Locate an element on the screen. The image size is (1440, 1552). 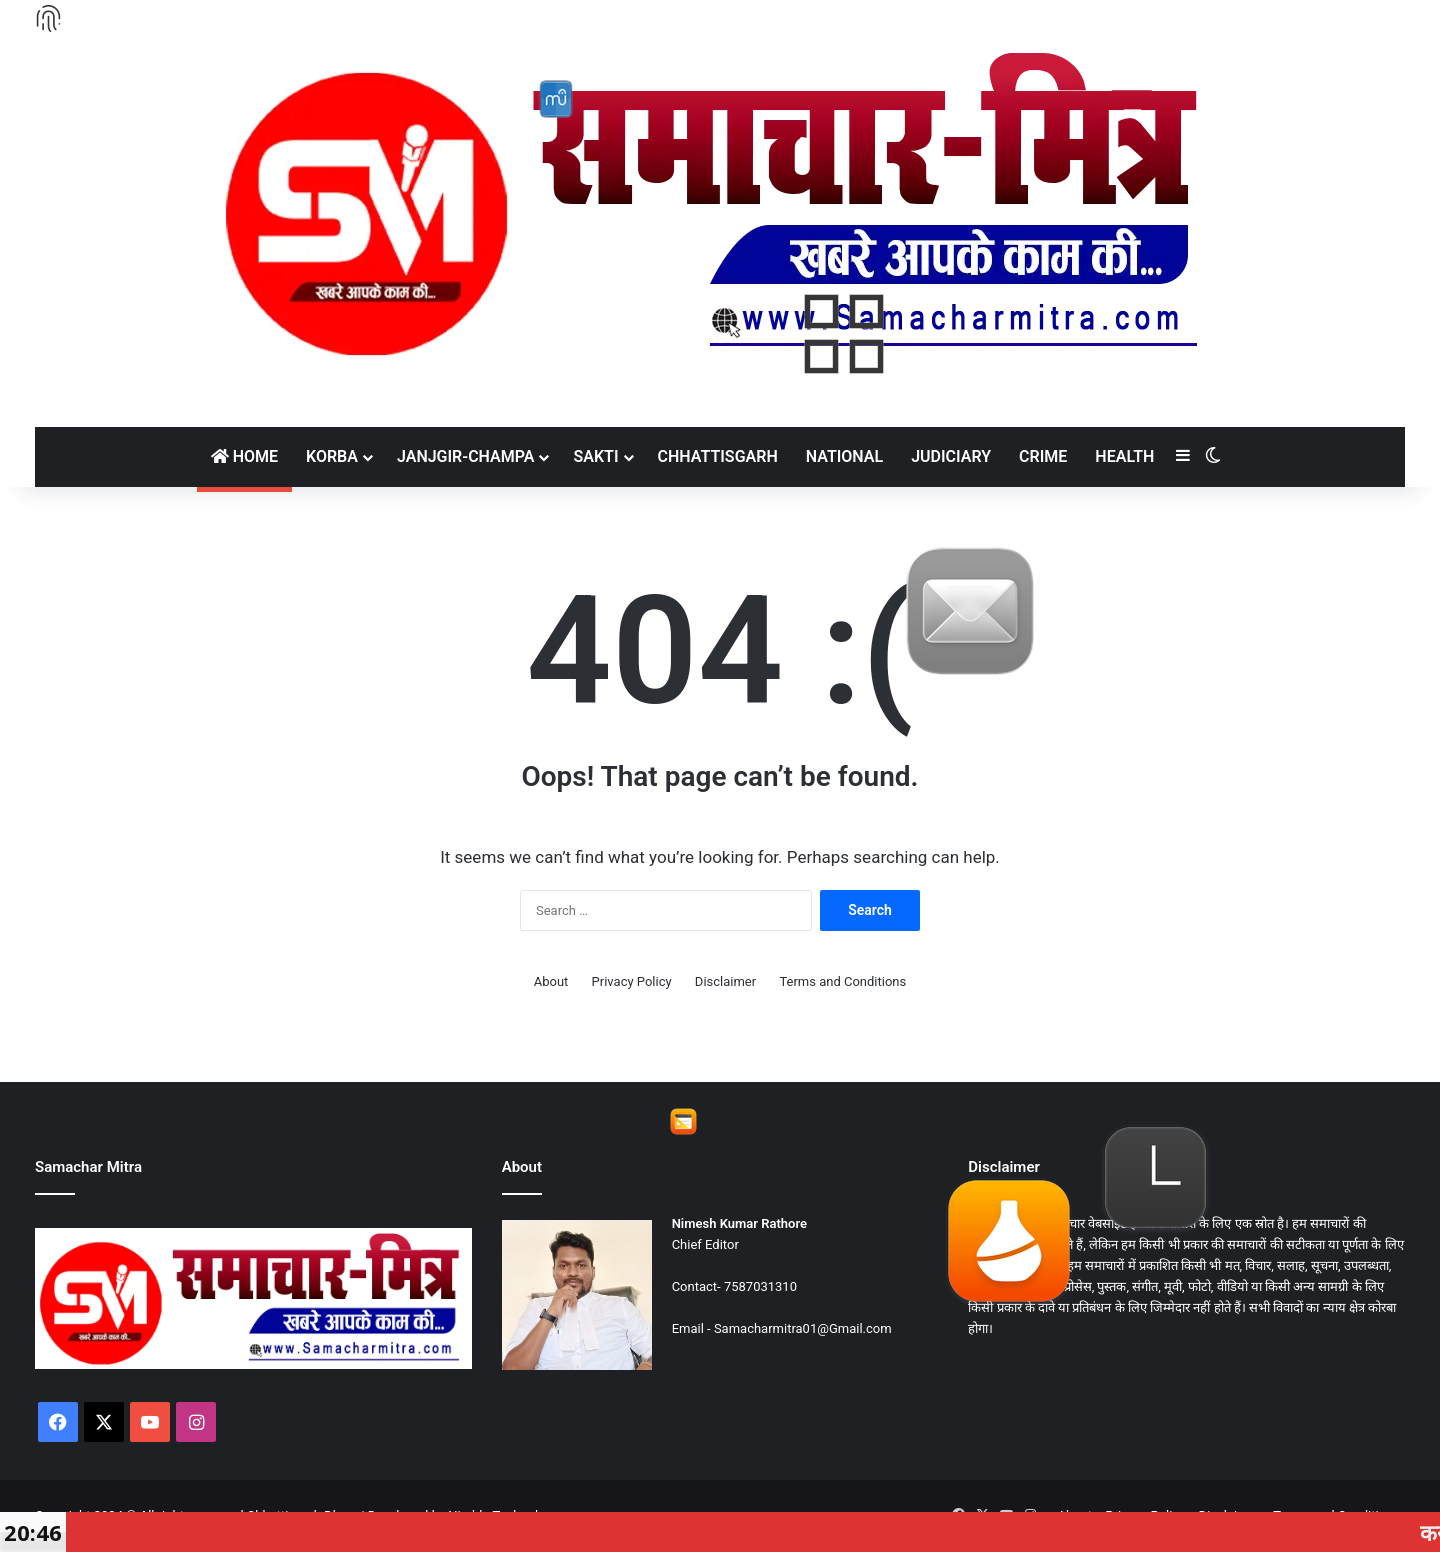
open the mail app is located at coordinates (970, 611).